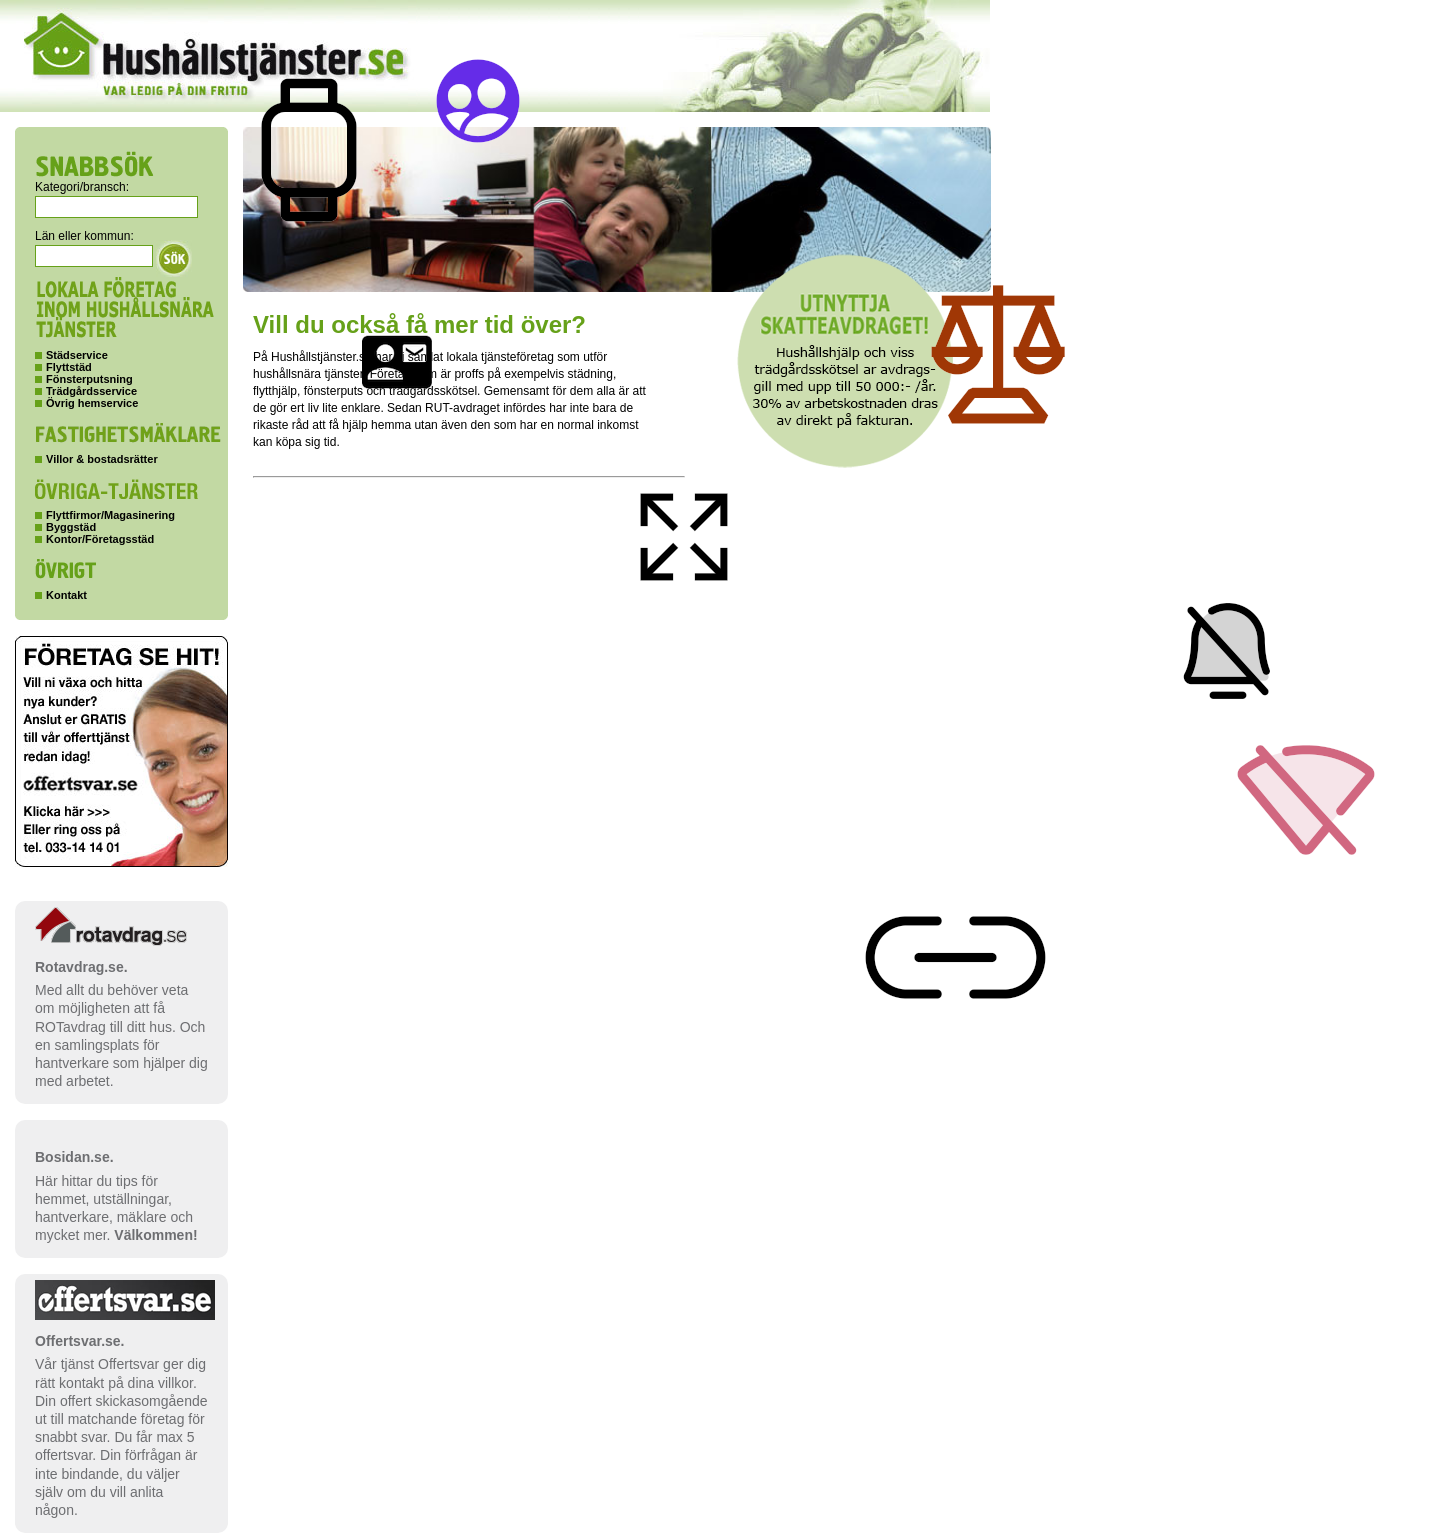 Image resolution: width=1440 pixels, height=1533 pixels. What do you see at coordinates (993, 357) in the screenshot?
I see `view license or legal information` at bounding box center [993, 357].